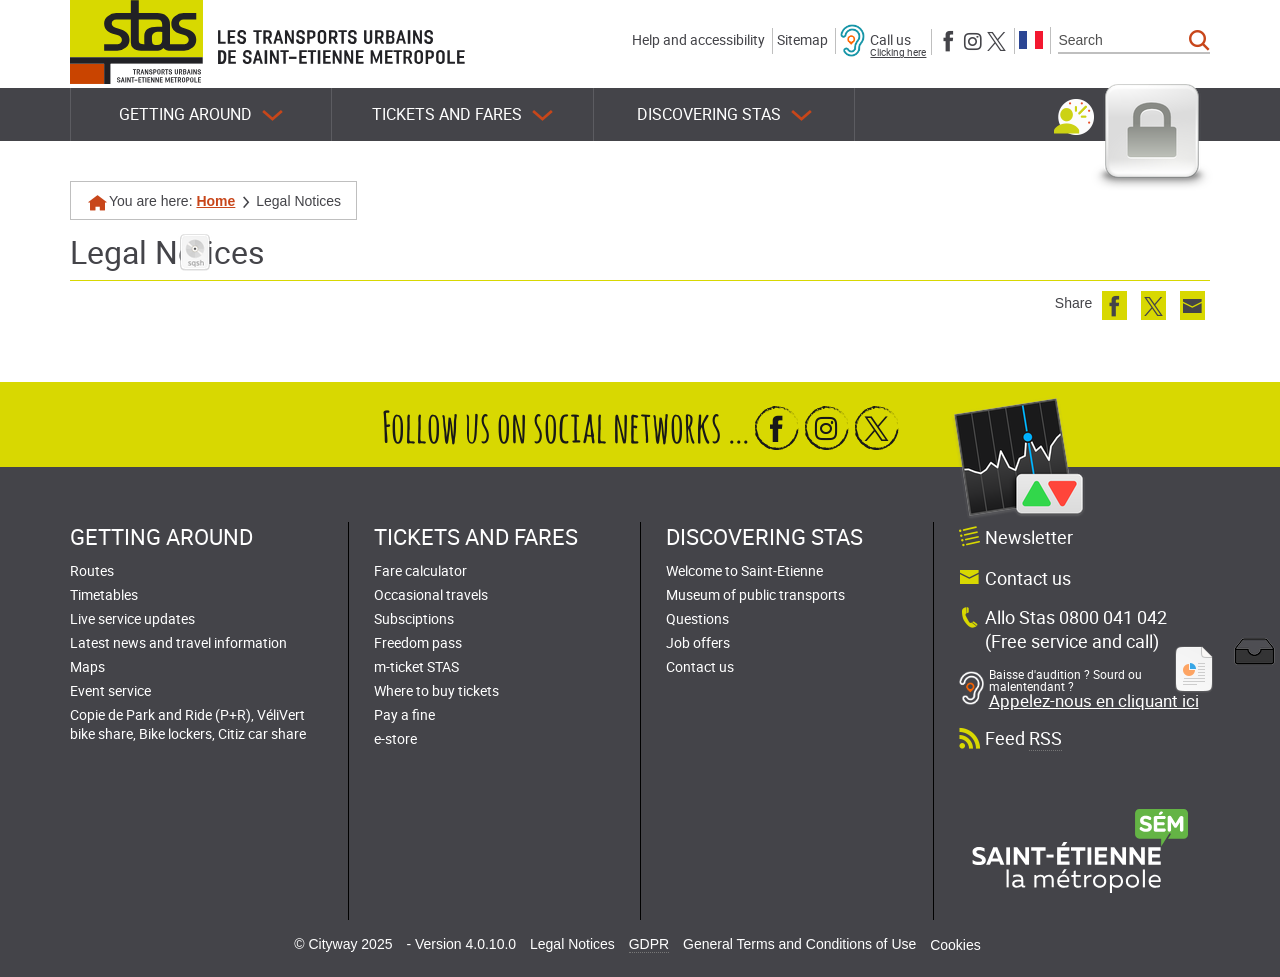 Image resolution: width=1280 pixels, height=977 pixels. What do you see at coordinates (1153, 136) in the screenshot?
I see `indicates a locked or read-only file` at bounding box center [1153, 136].